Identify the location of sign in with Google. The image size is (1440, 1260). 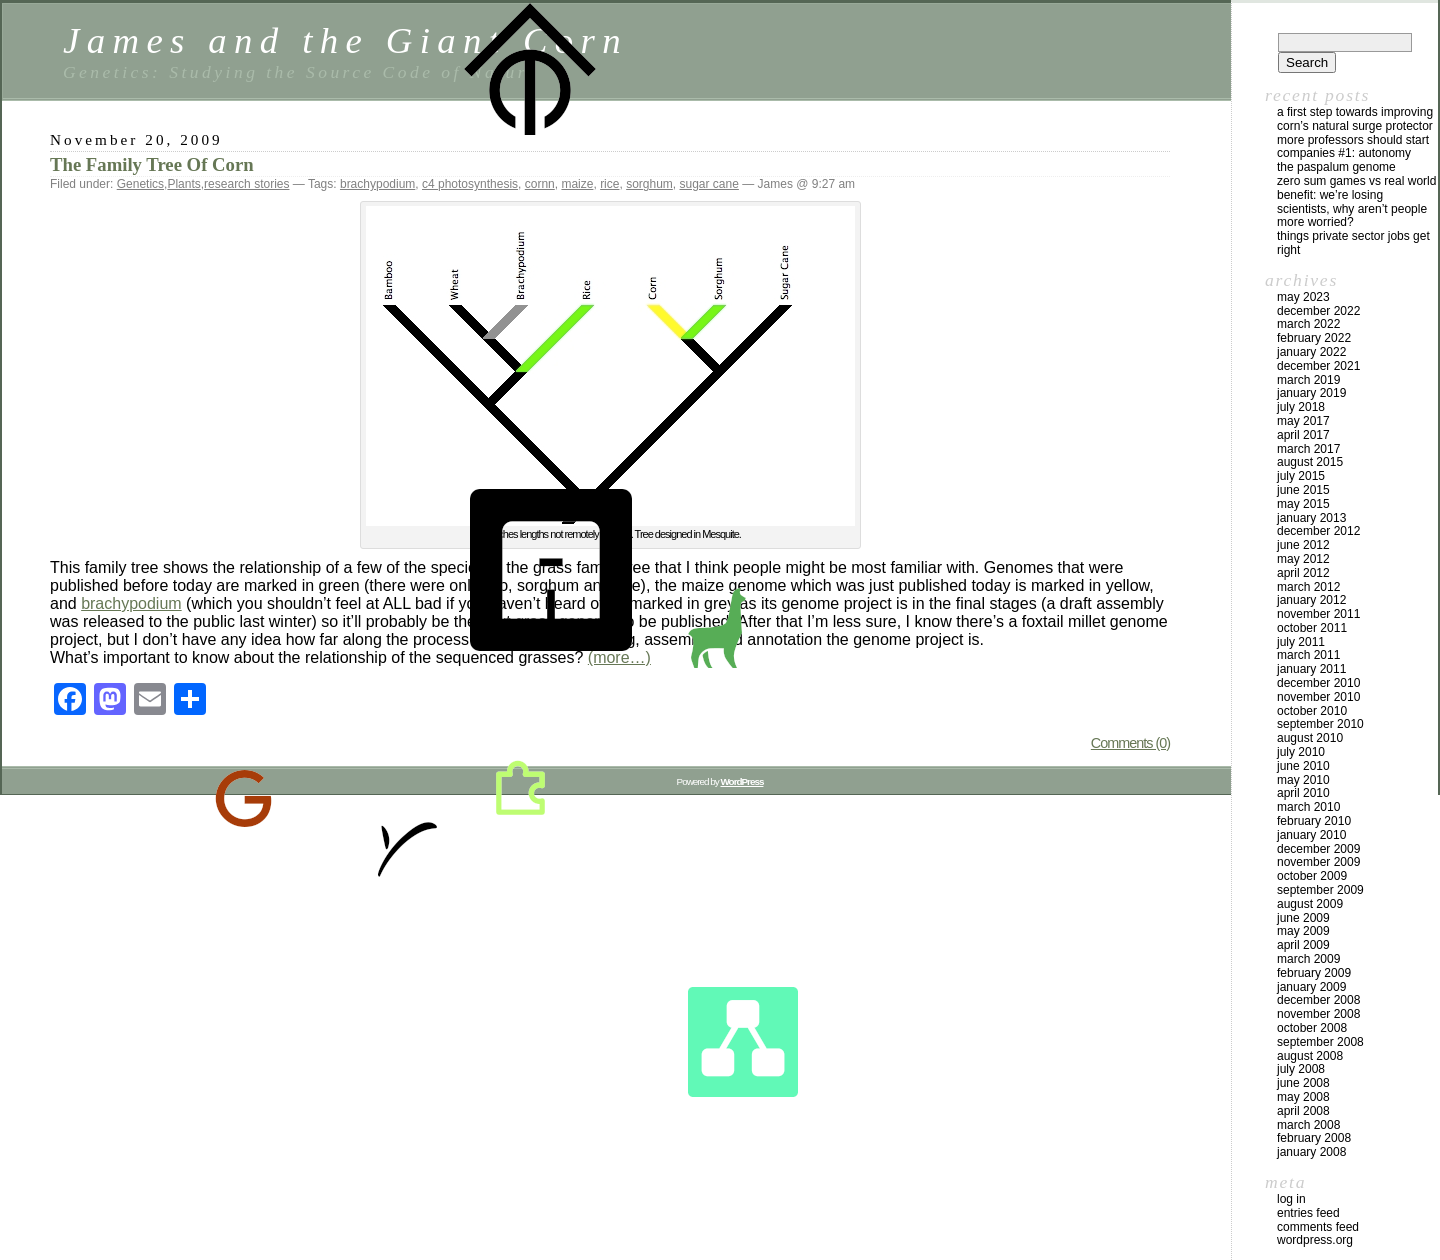
(243, 798).